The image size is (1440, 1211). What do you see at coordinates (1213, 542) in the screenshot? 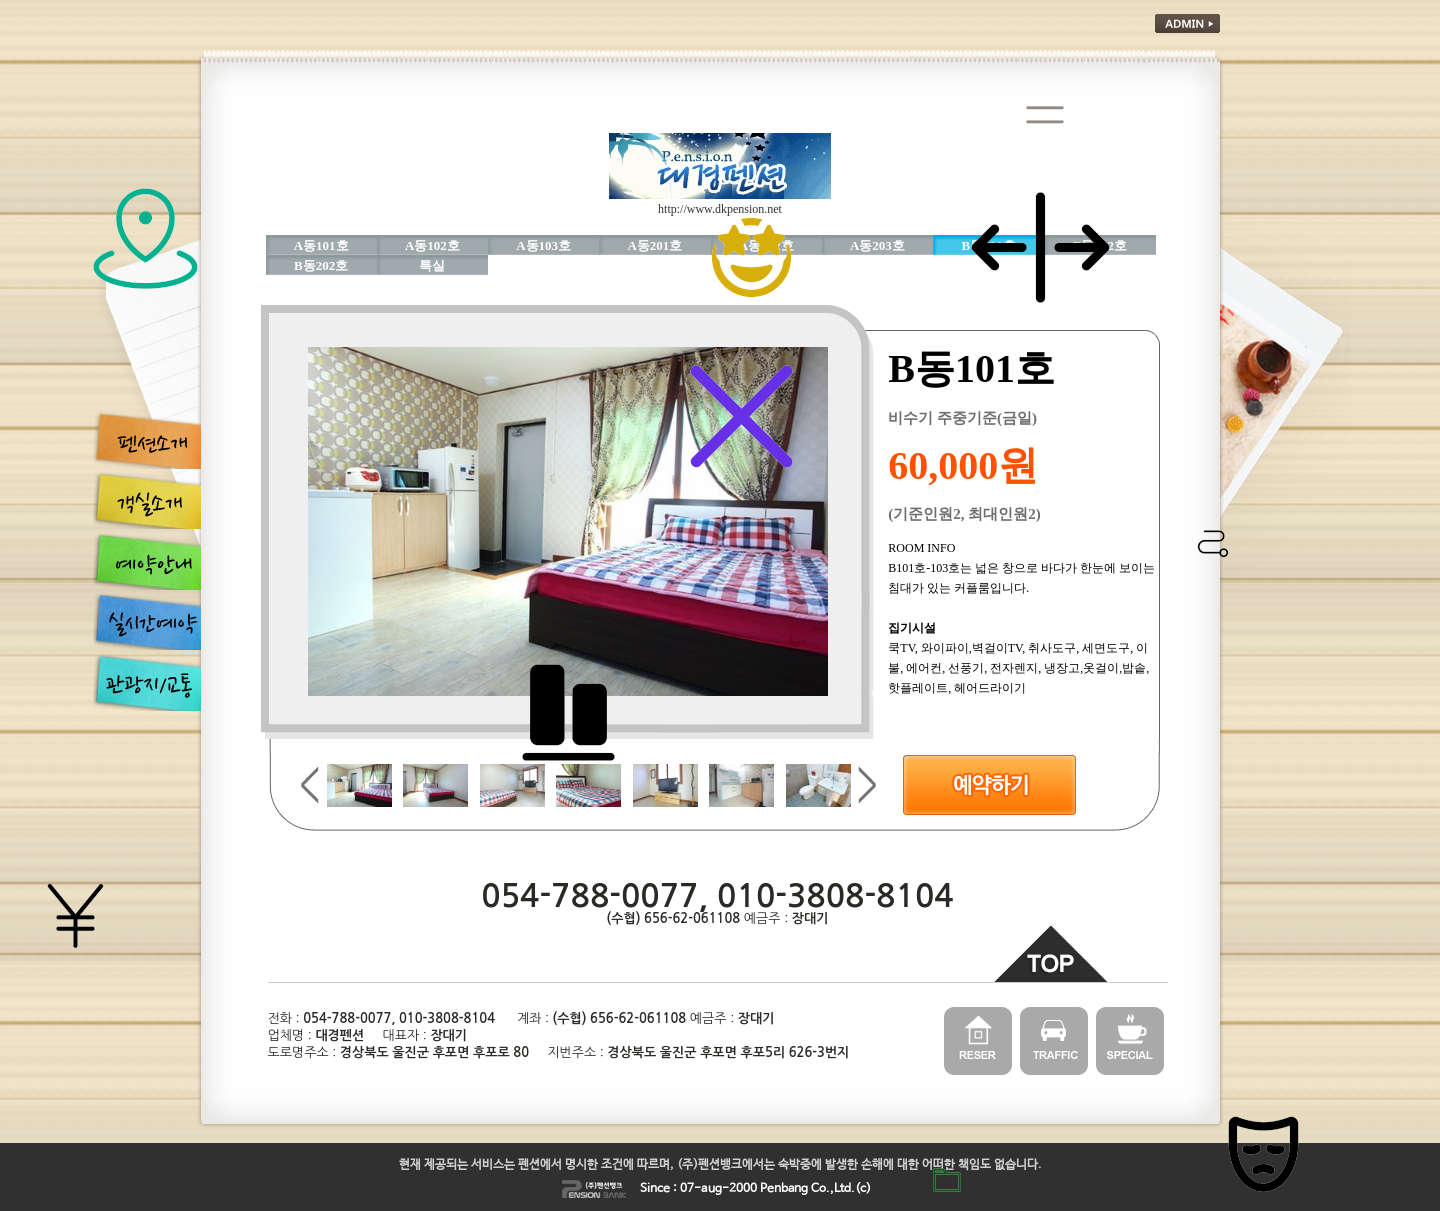
I see `view or edit a route path` at bounding box center [1213, 542].